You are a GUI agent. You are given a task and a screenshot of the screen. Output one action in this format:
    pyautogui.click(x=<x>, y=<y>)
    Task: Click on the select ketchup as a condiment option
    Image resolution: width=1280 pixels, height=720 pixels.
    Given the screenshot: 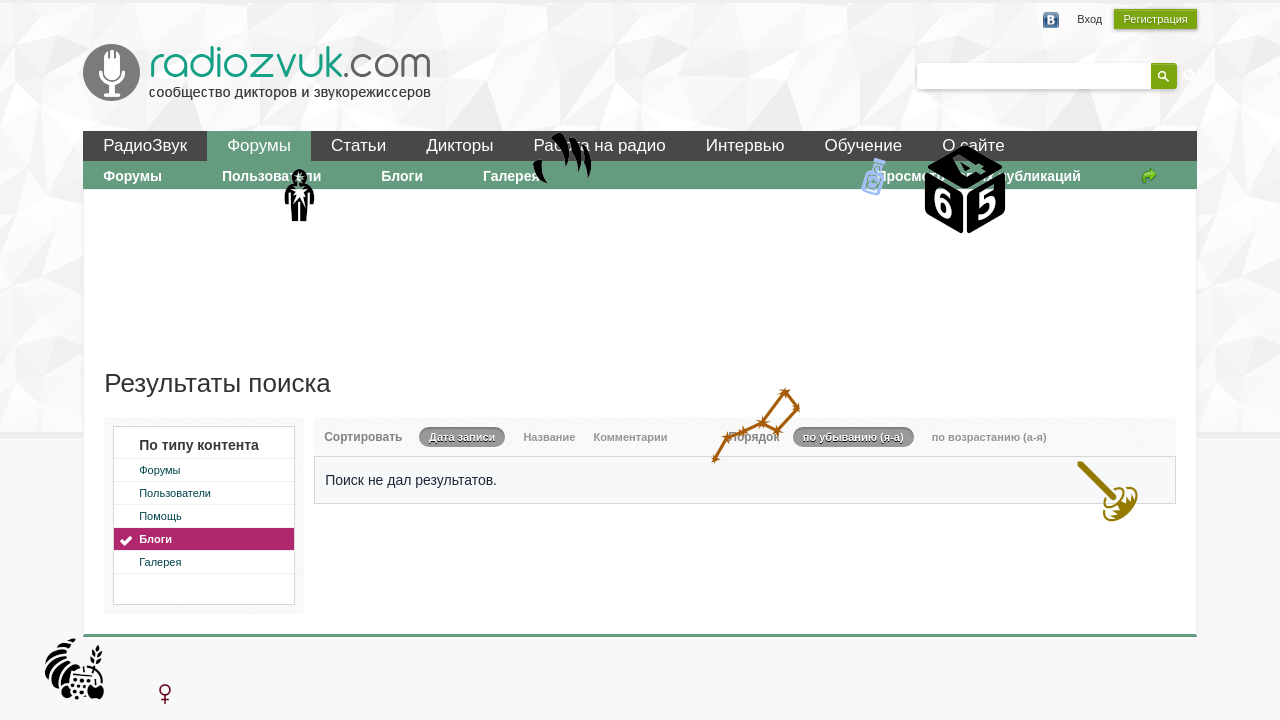 What is the action you would take?
    pyautogui.click(x=873, y=176)
    